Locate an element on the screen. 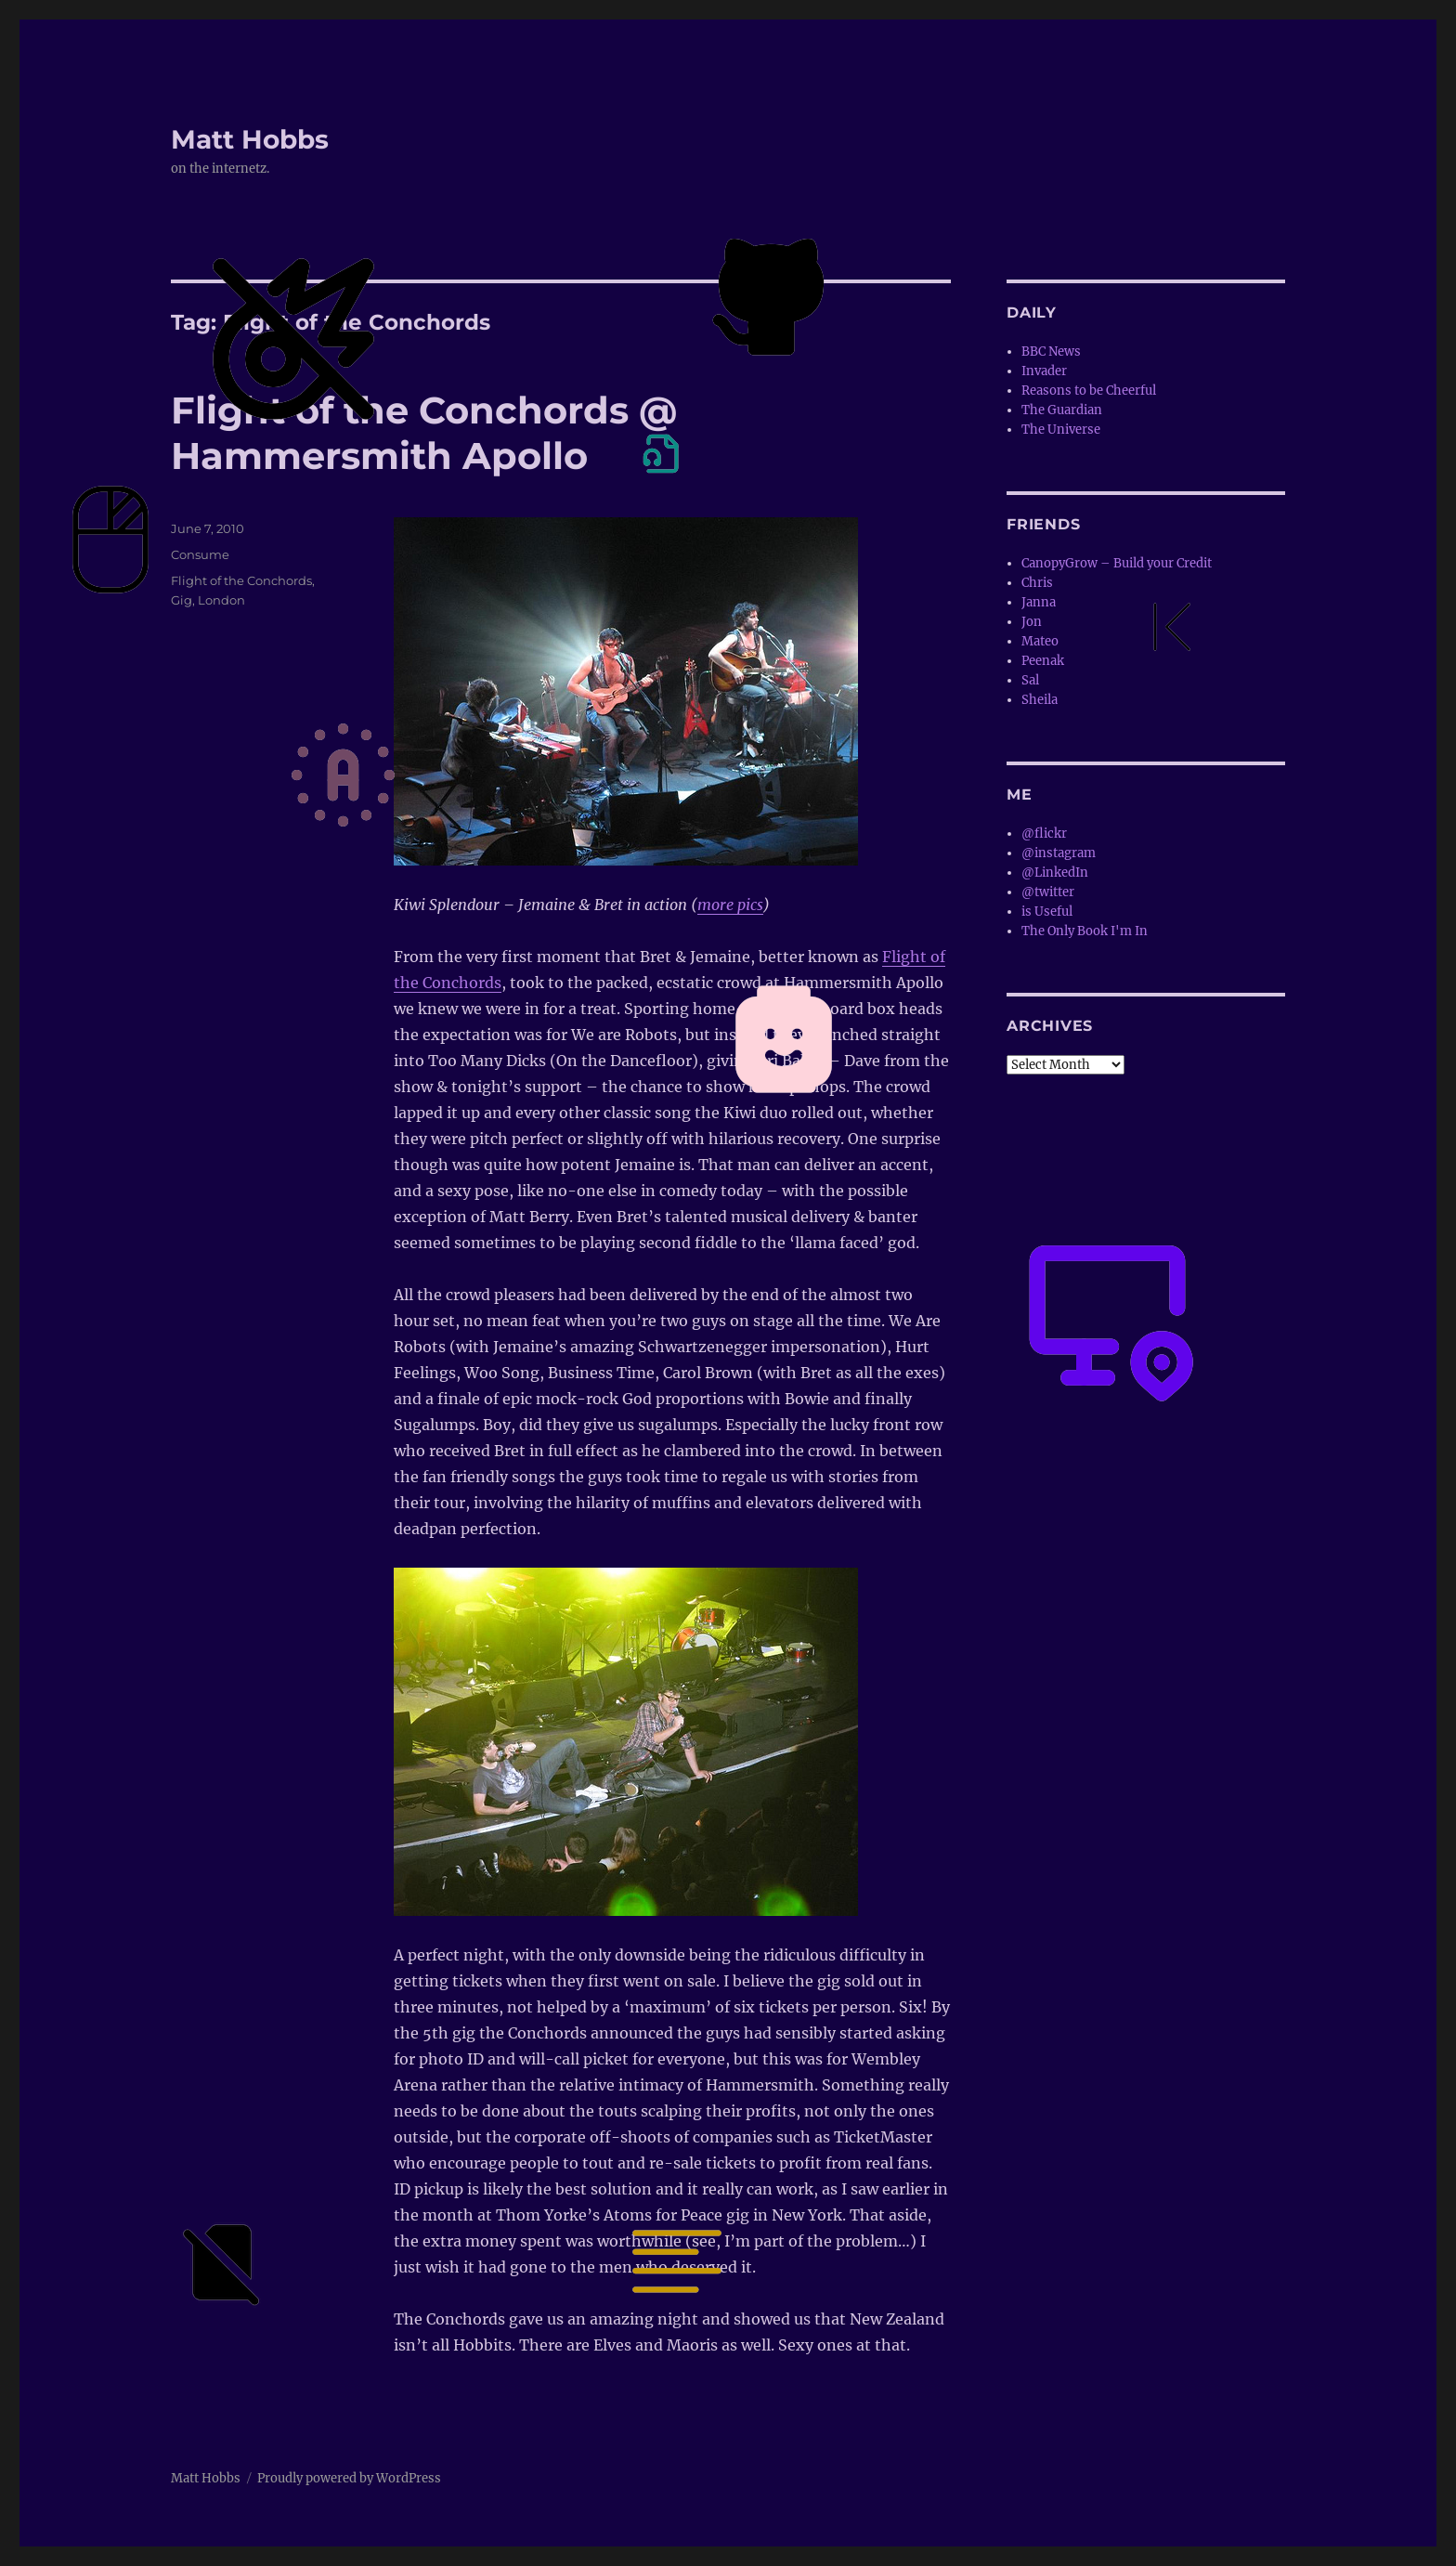  access building blocks or modular components is located at coordinates (784, 1039).